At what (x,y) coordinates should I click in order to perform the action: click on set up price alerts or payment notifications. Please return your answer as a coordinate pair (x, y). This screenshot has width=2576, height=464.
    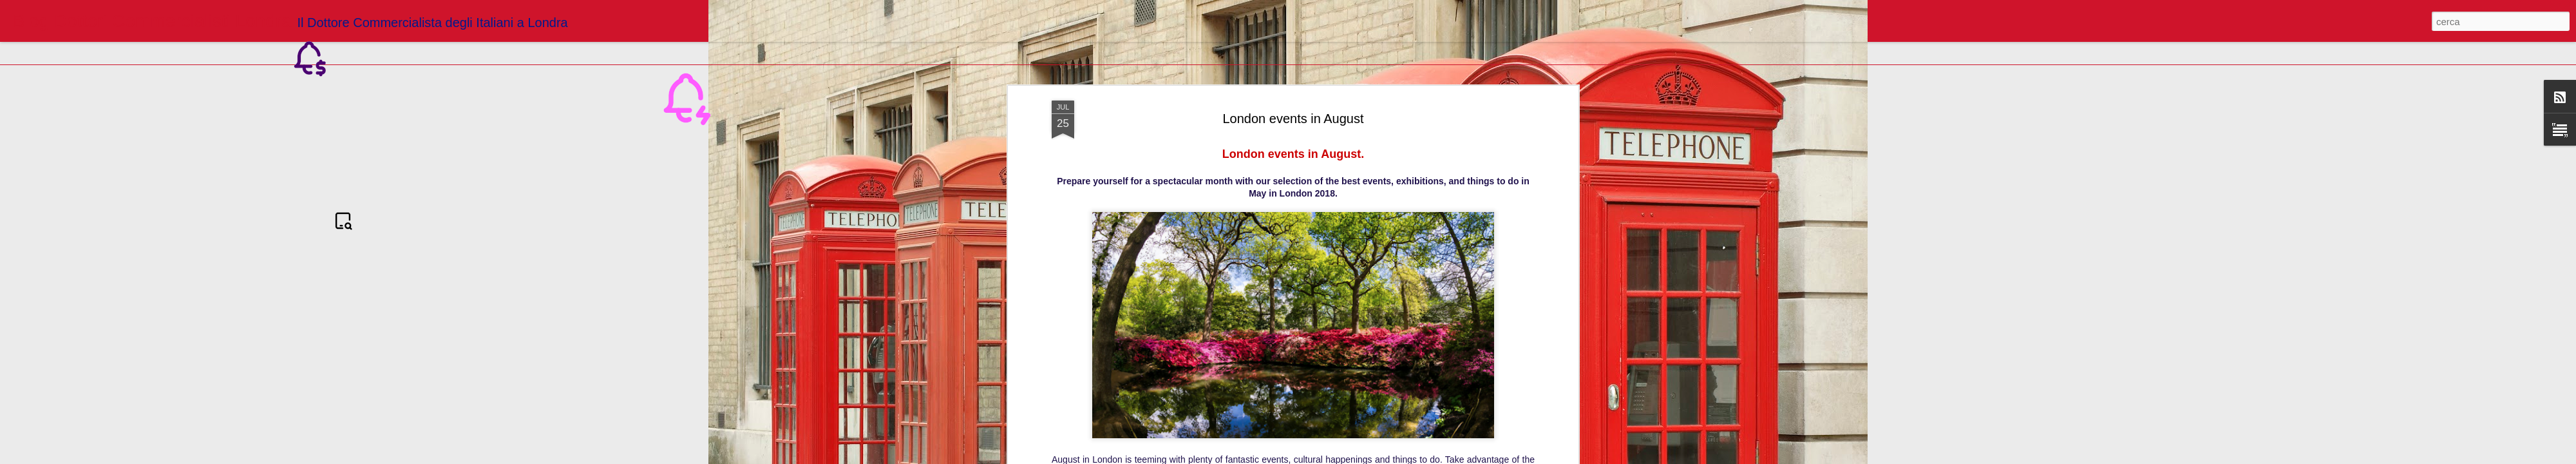
    Looking at the image, I should click on (309, 58).